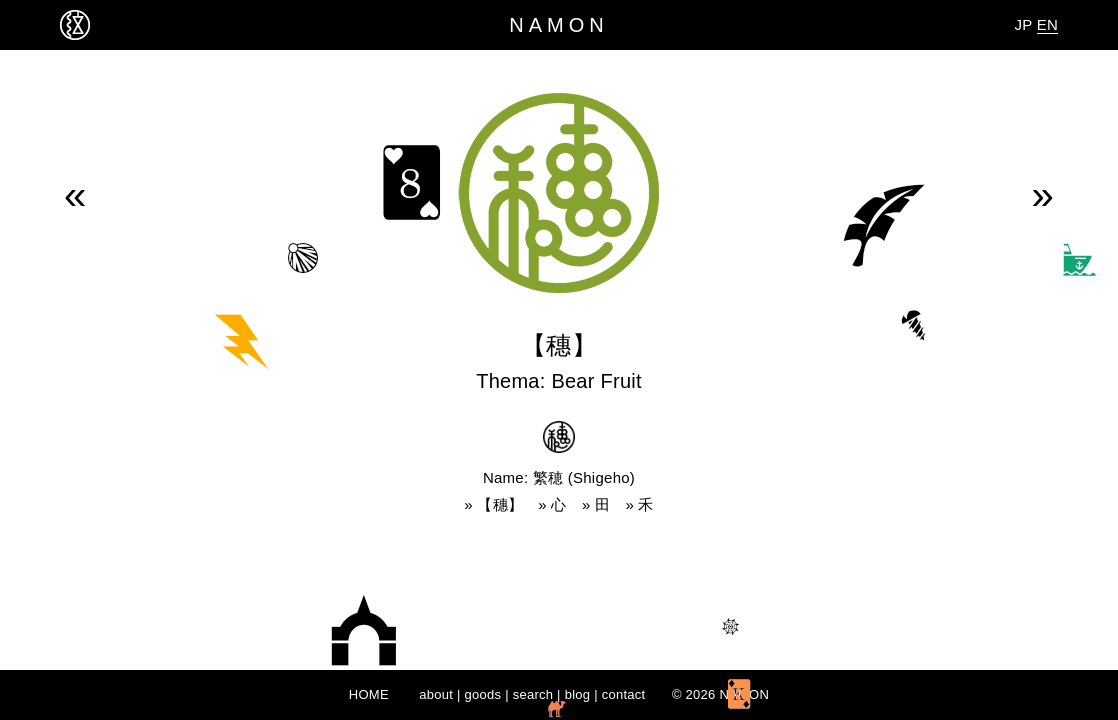 The height and width of the screenshot is (720, 1118). I want to click on playing card: 8 of hearts, so click(411, 182).